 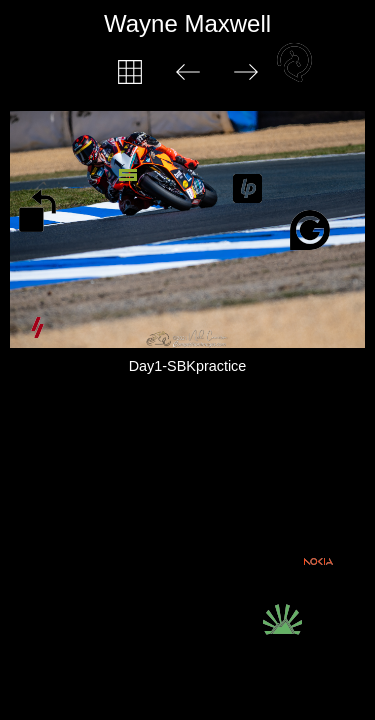 I want to click on open Libera.Chat IRC network, so click(x=282, y=619).